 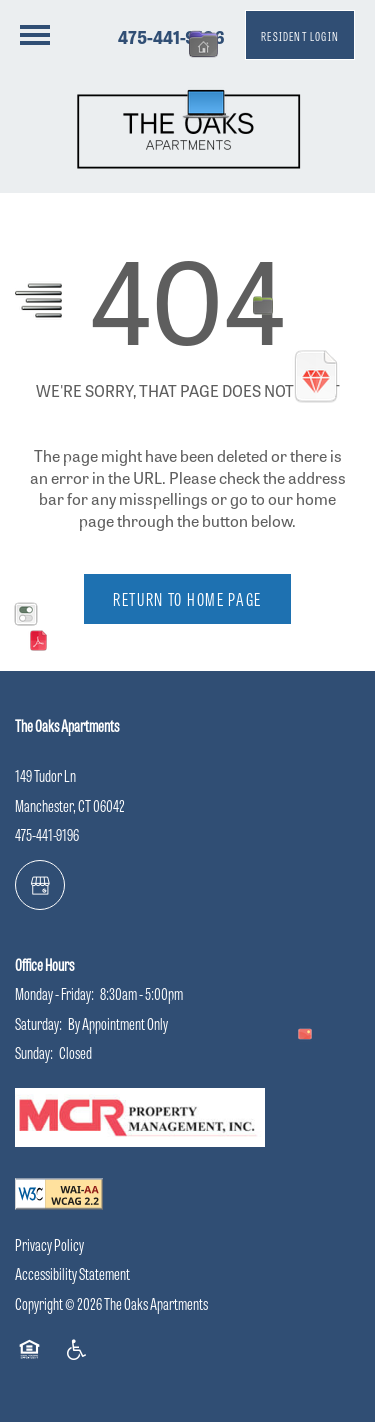 I want to click on open a pdf document, so click(x=38, y=640).